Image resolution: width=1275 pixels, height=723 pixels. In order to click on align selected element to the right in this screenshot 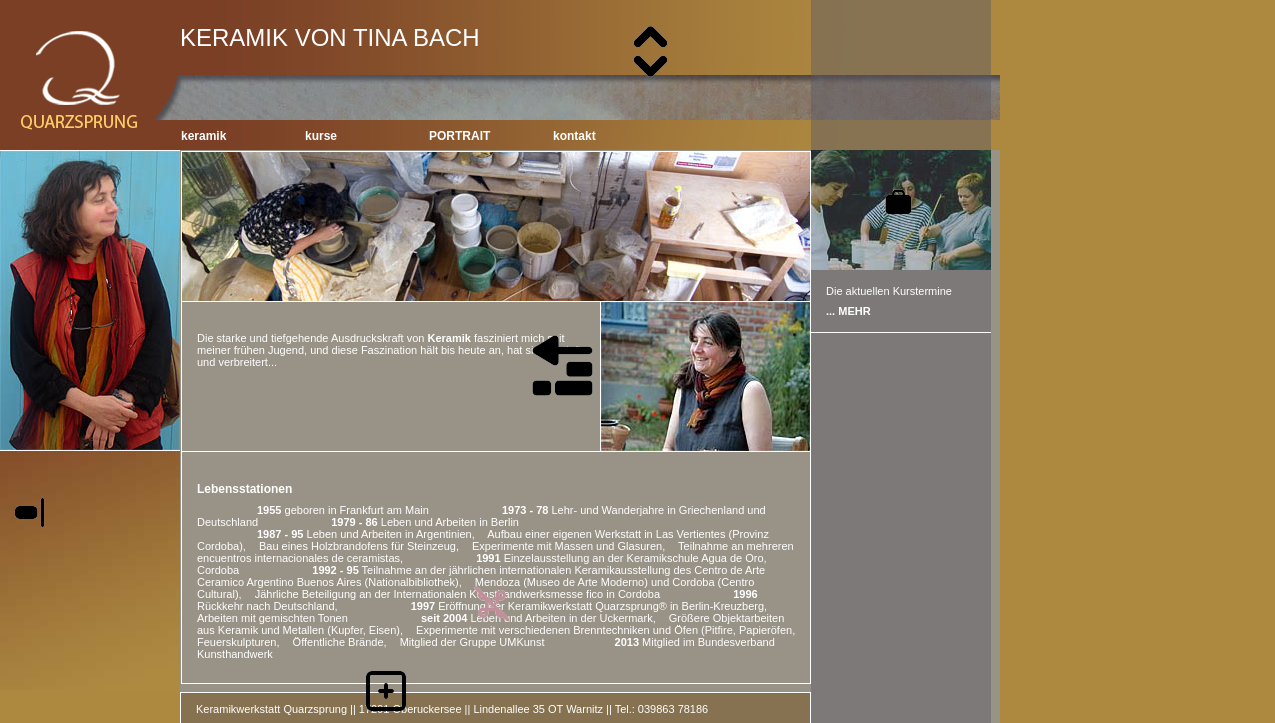, I will do `click(29, 512)`.